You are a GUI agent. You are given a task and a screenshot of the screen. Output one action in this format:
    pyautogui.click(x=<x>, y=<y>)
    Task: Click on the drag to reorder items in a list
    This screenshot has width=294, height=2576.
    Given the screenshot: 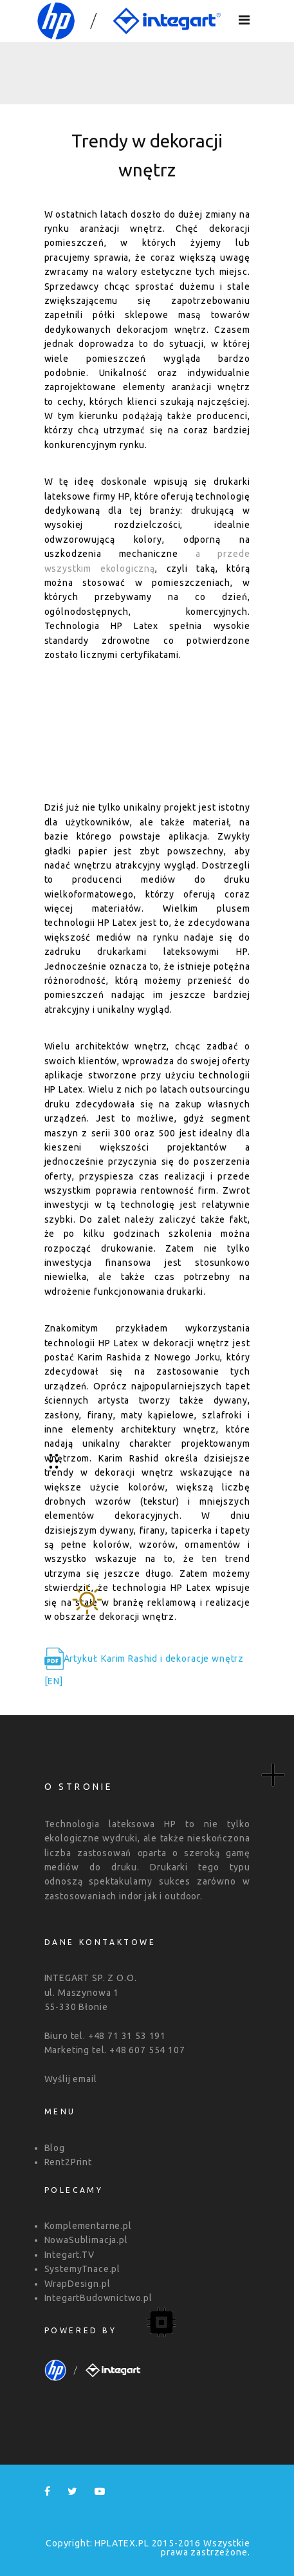 What is the action you would take?
    pyautogui.click(x=53, y=1461)
    